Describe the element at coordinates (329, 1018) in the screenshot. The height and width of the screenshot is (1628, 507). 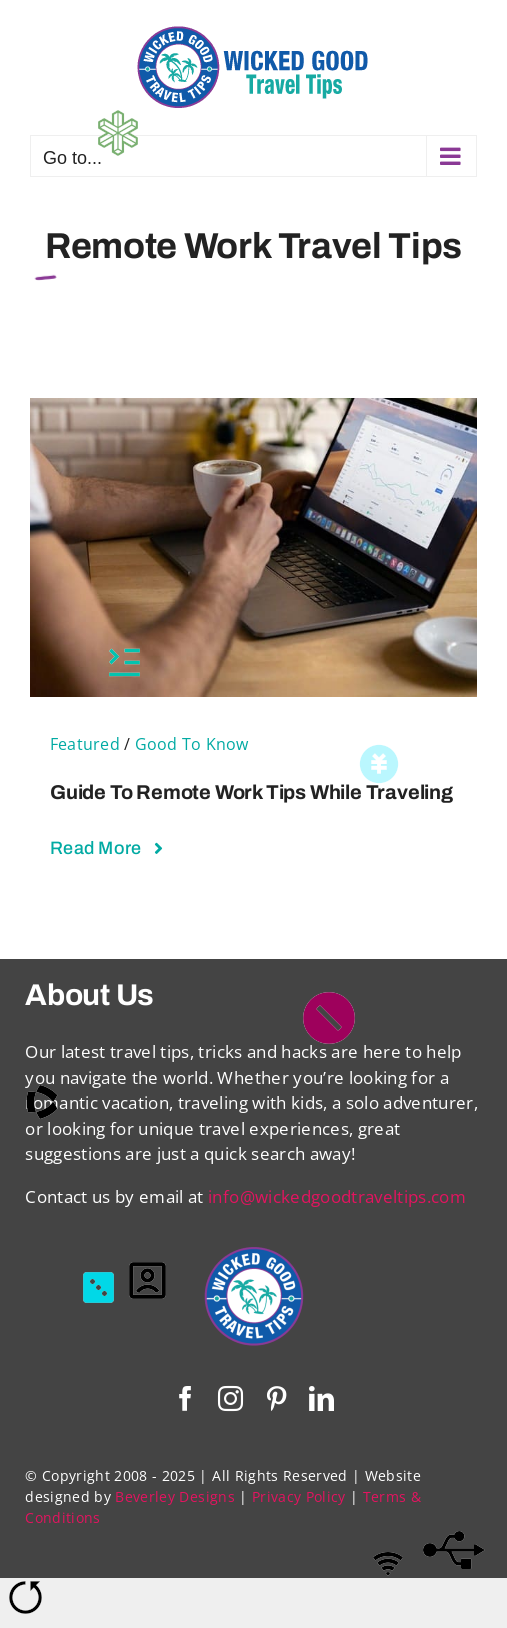
I see `indicates a forbidden or prohibited action` at that location.